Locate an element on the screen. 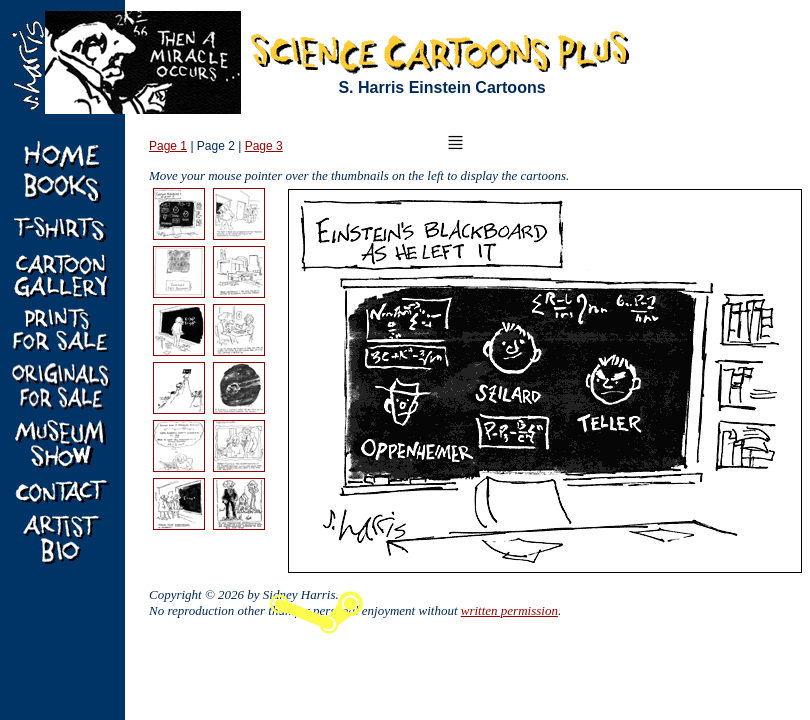 Image resolution: width=810 pixels, height=720 pixels. open navigation menu is located at coordinates (455, 142).